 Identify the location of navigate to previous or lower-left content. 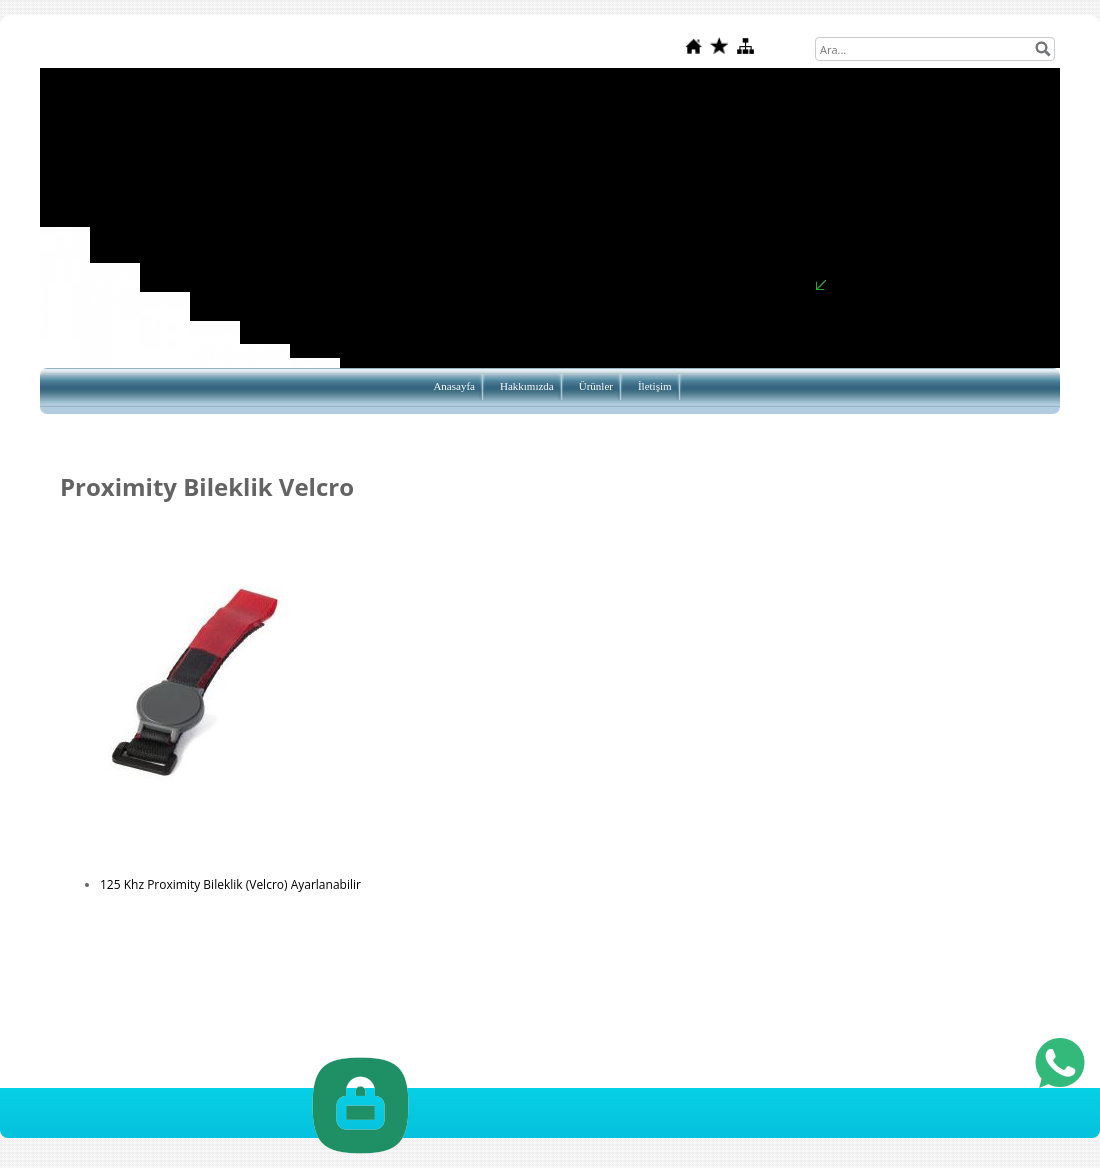
(821, 285).